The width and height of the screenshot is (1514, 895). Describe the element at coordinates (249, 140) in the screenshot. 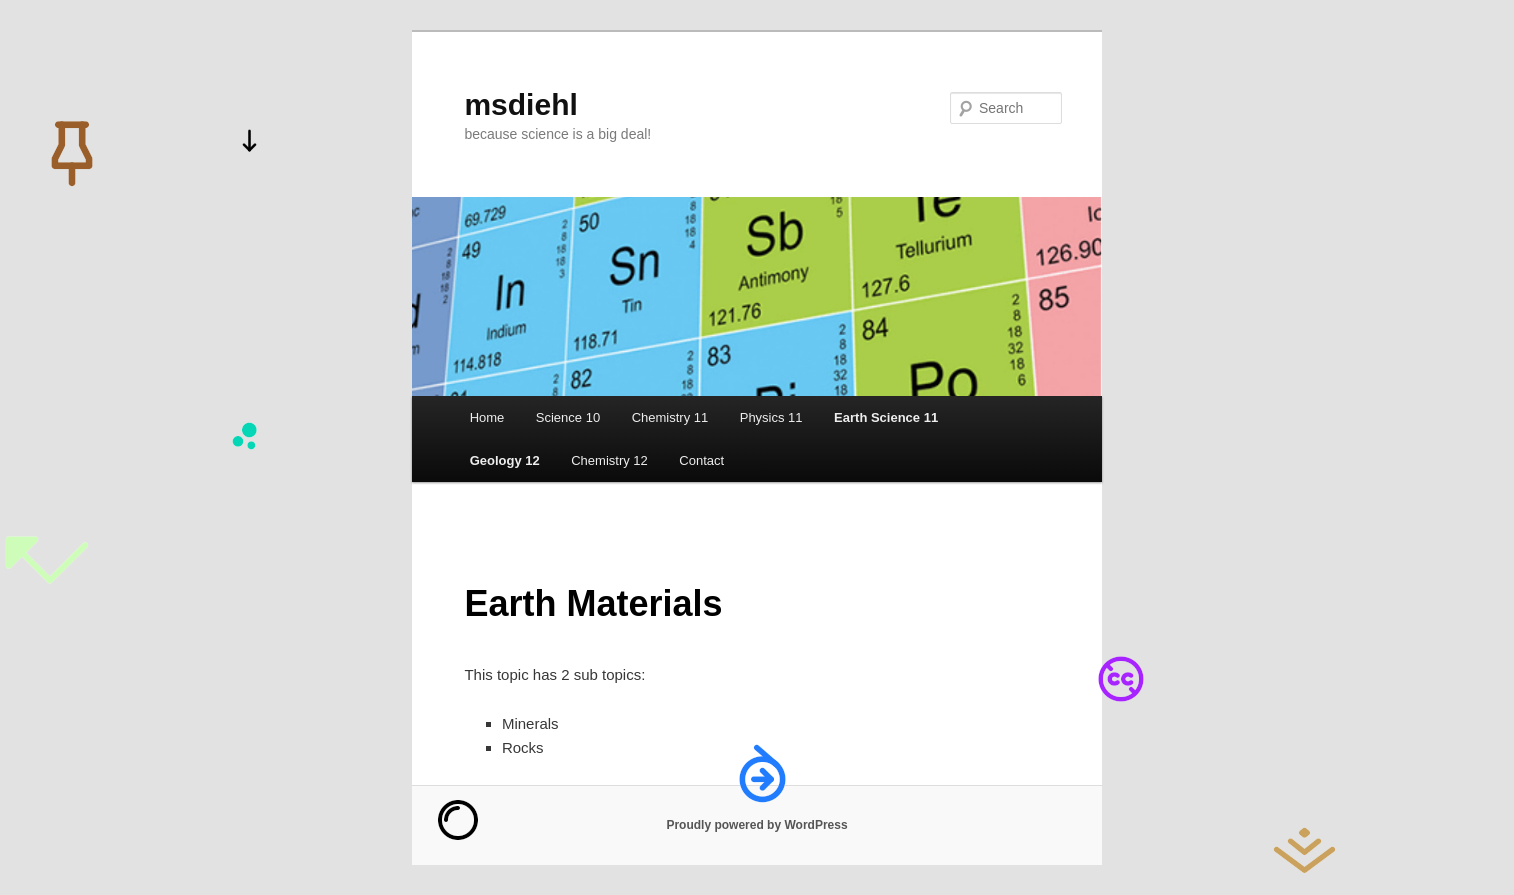

I see `scroll down or view more content below` at that location.